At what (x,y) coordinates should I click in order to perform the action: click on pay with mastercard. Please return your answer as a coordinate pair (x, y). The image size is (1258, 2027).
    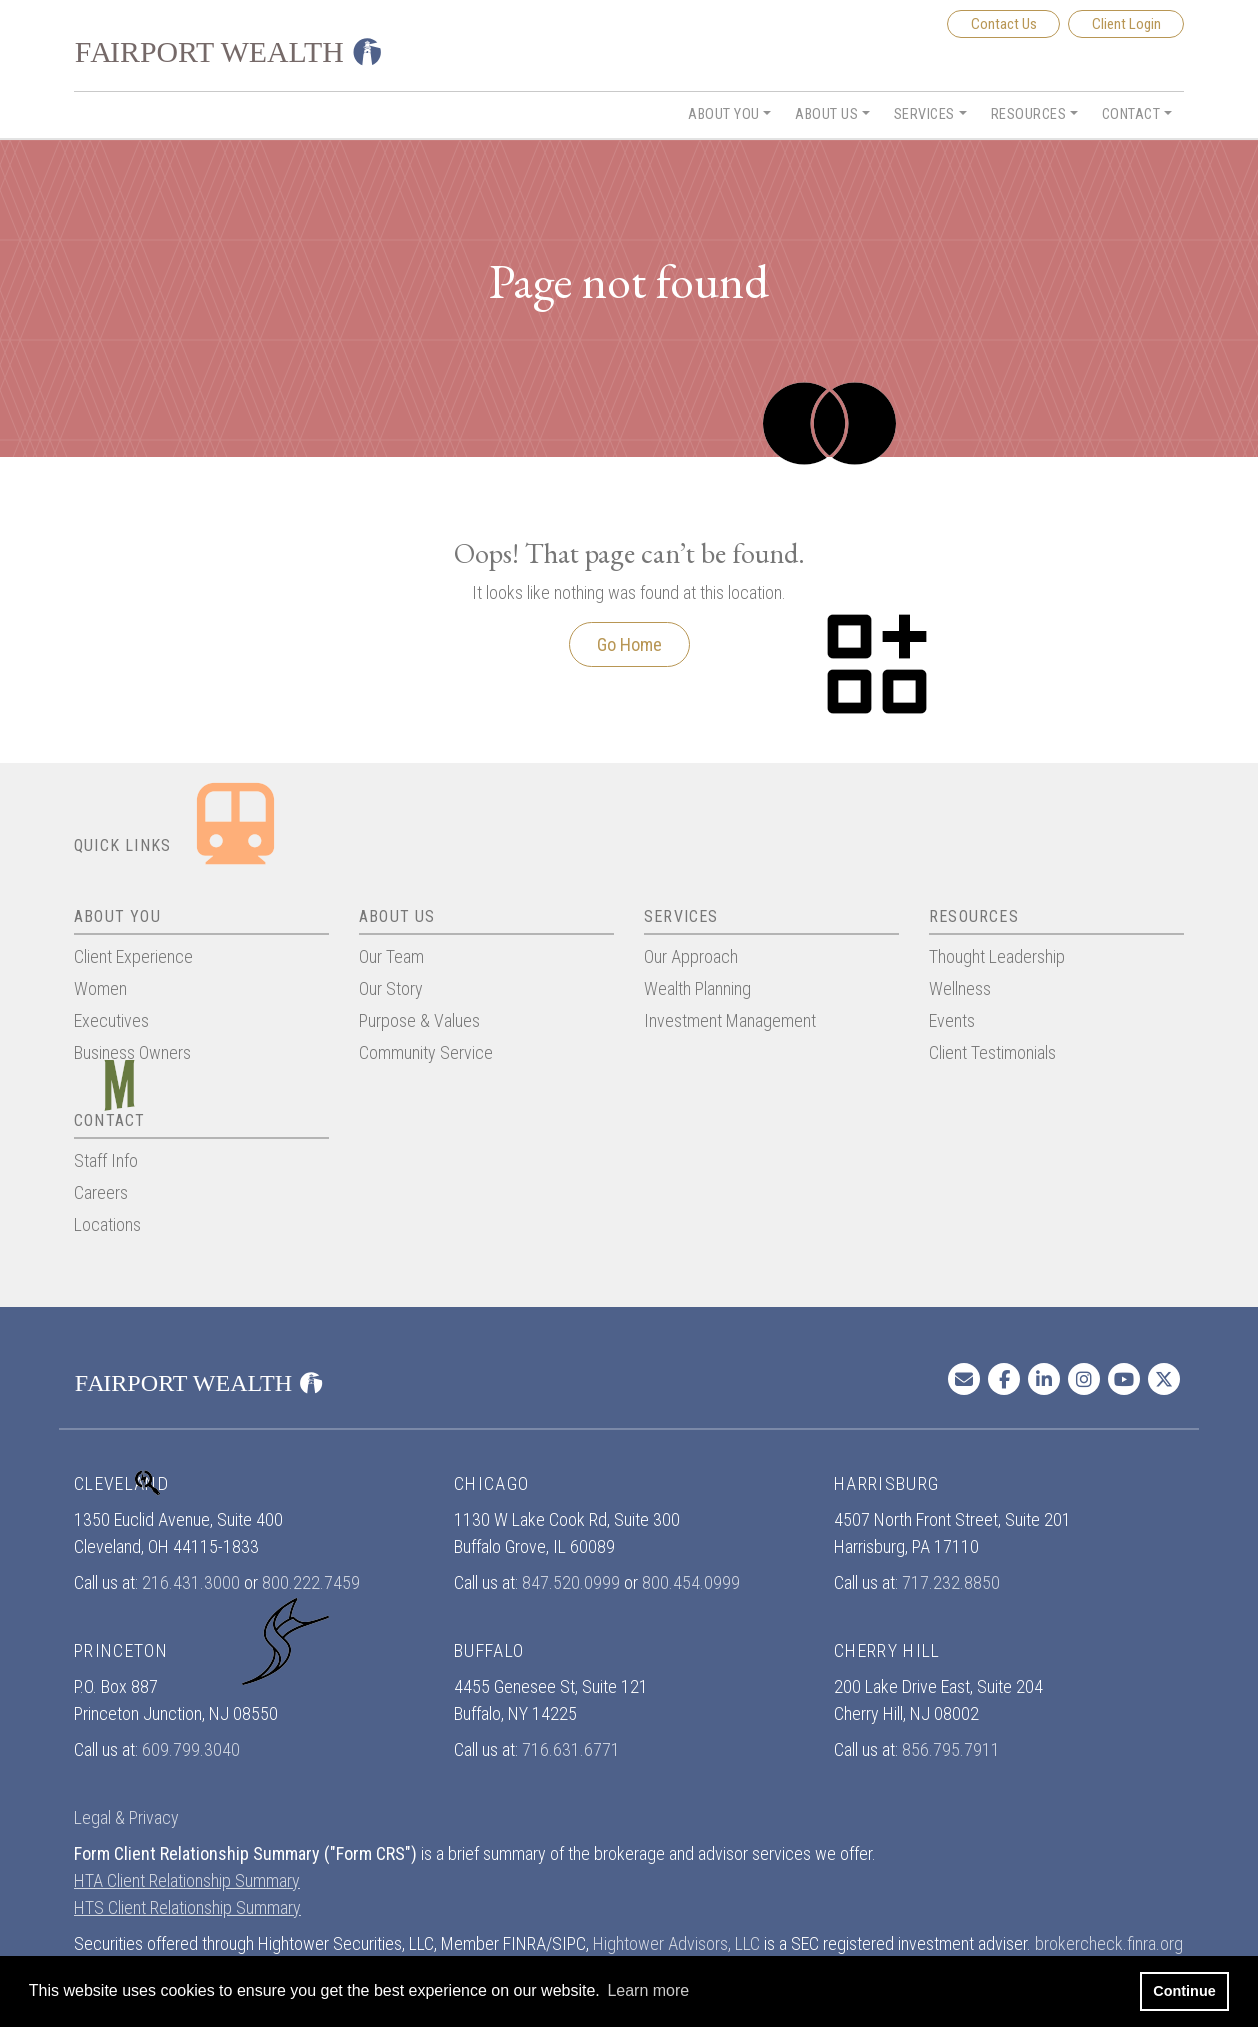
    Looking at the image, I should click on (829, 423).